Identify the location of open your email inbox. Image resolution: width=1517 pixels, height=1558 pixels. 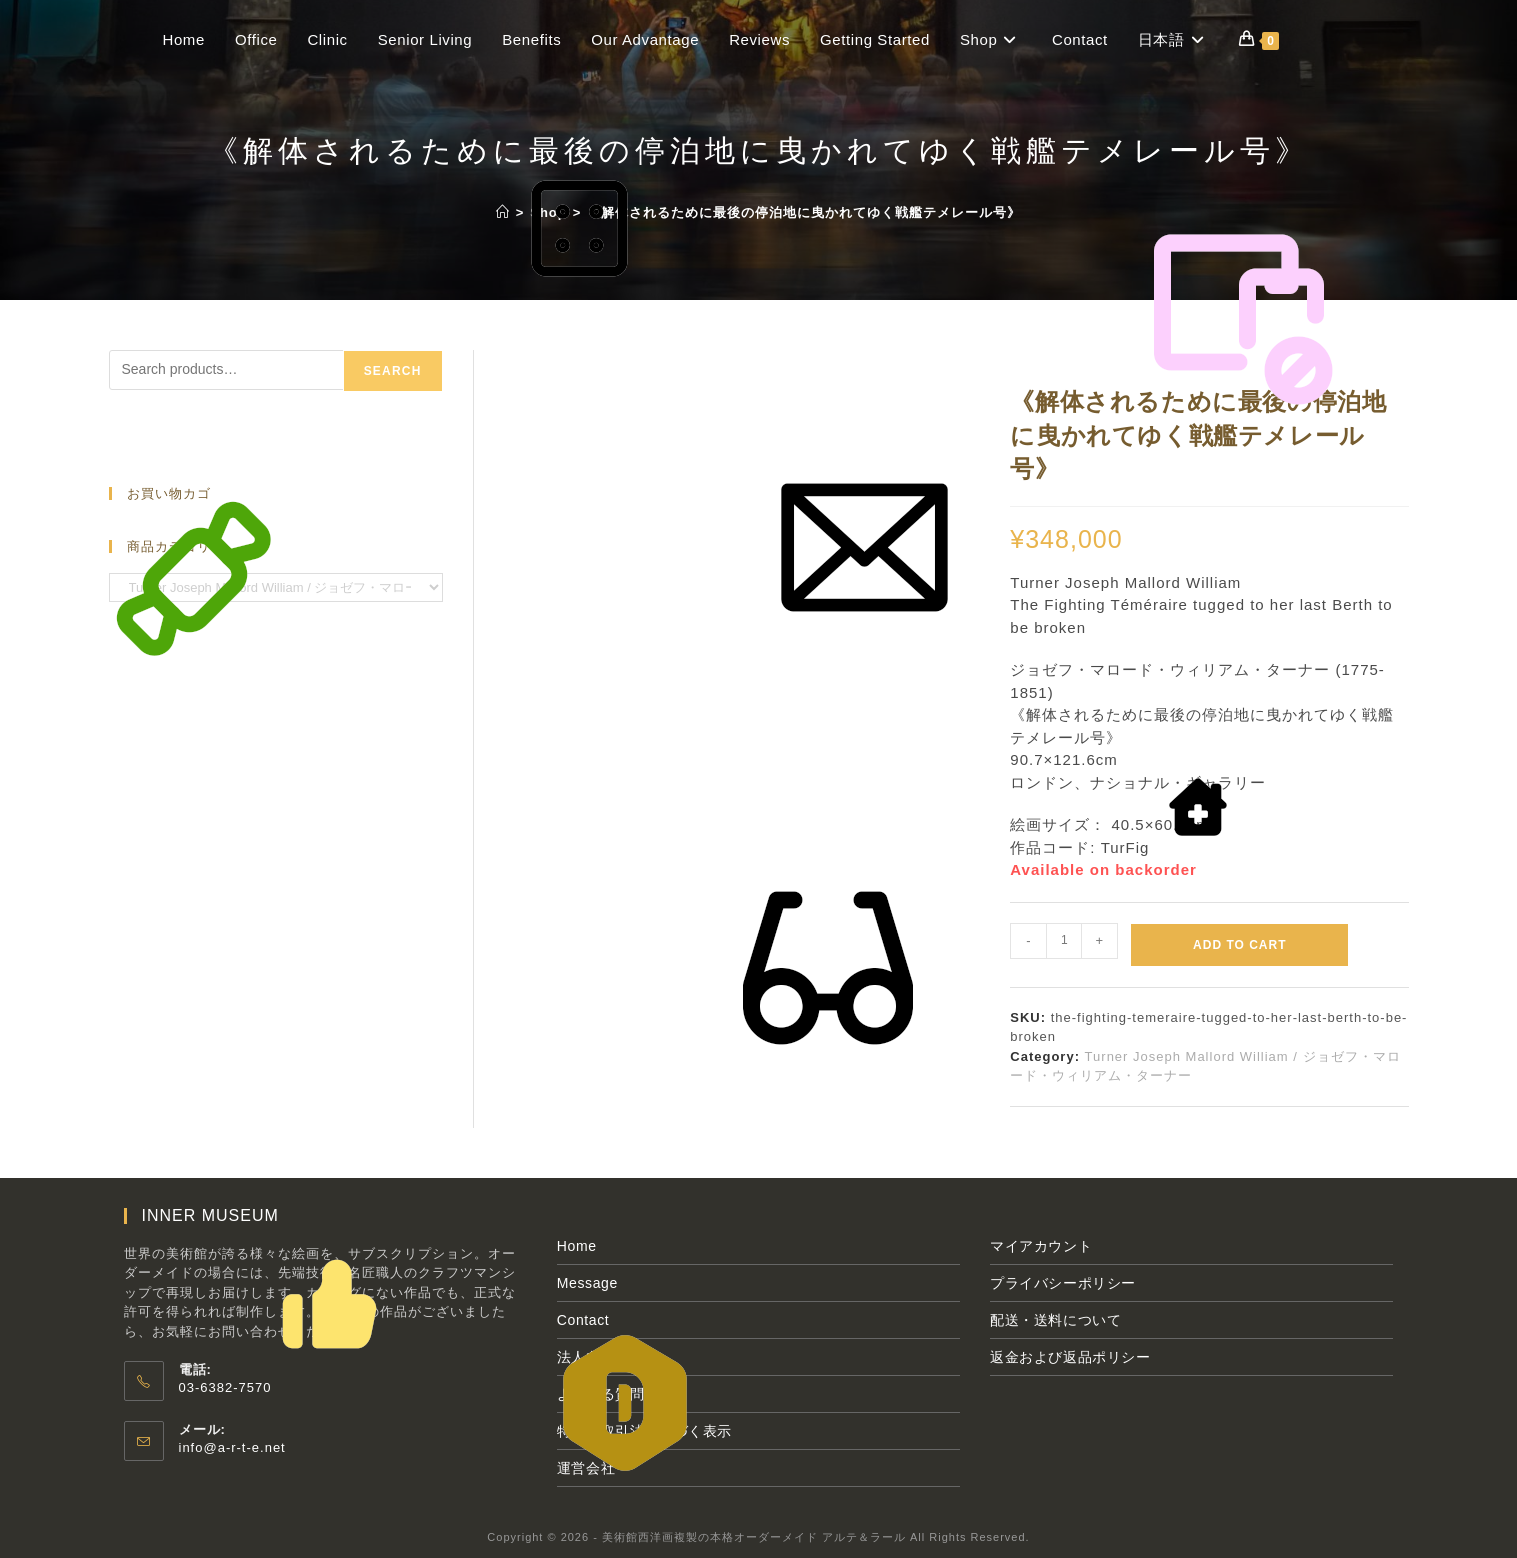
(864, 547).